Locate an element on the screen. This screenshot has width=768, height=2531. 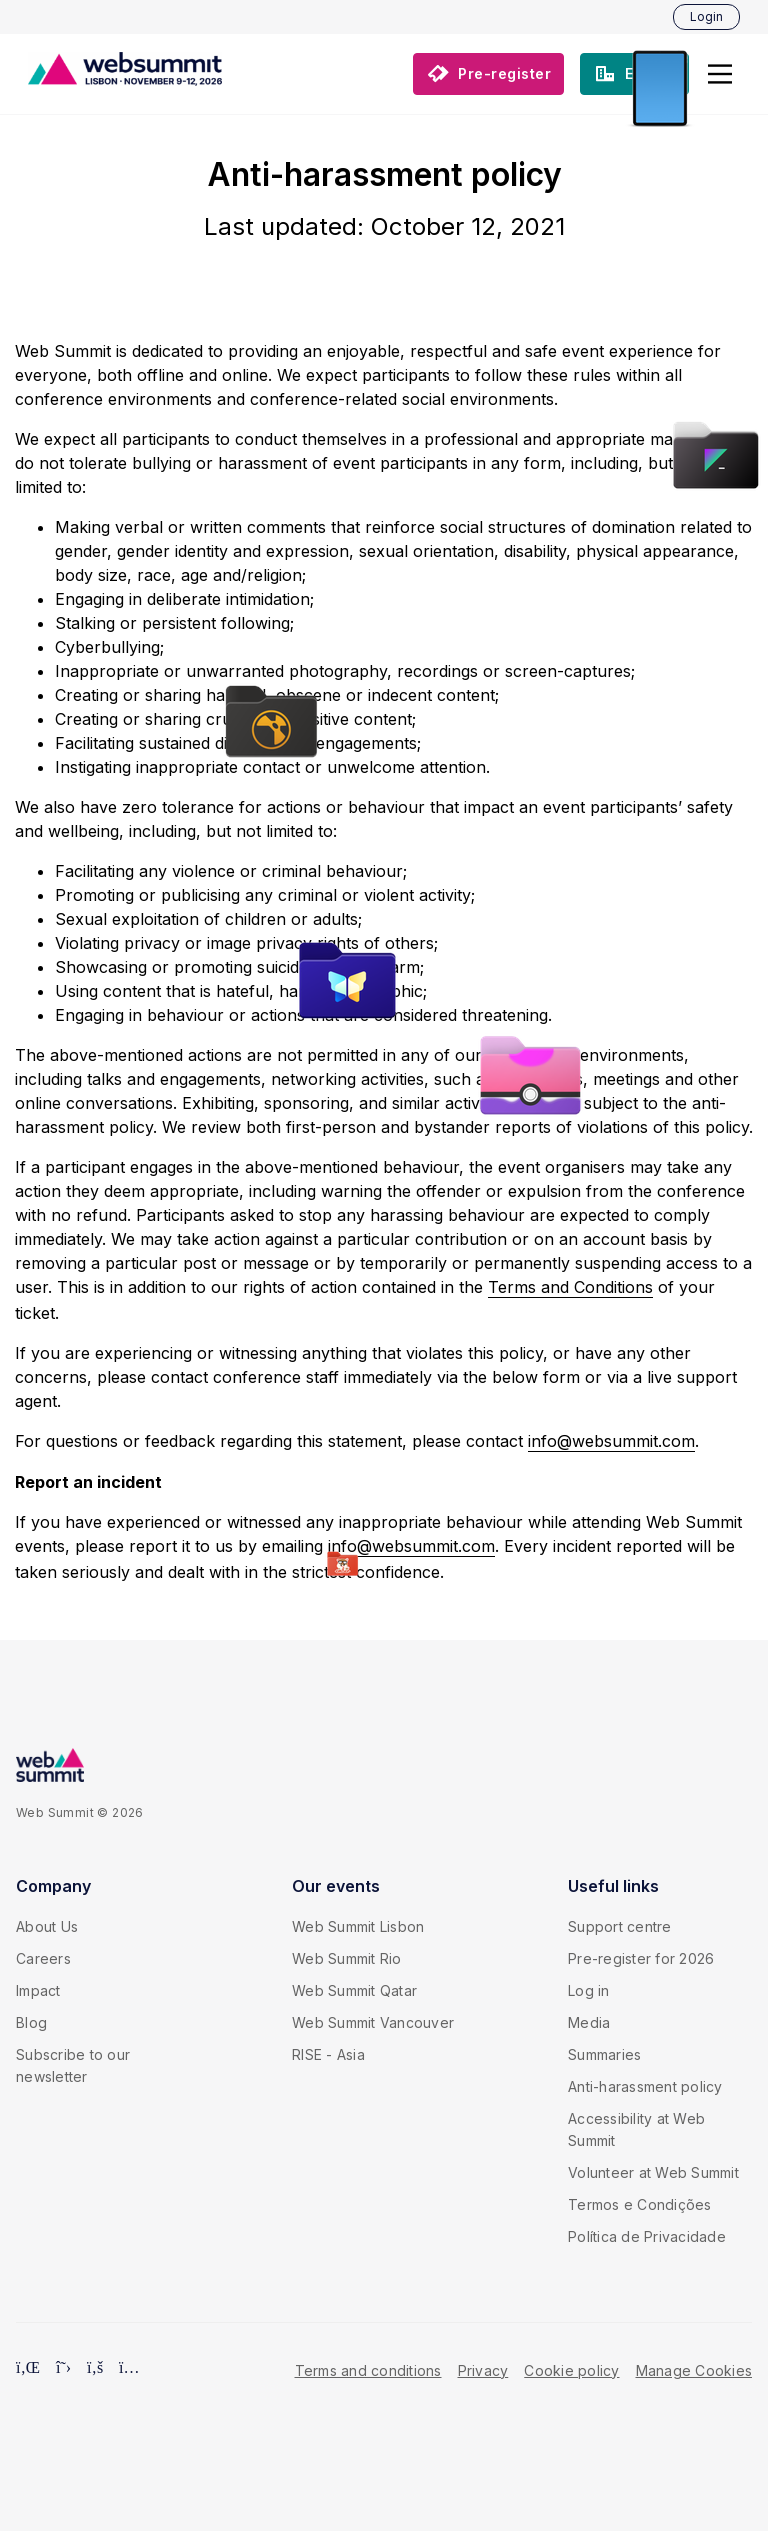
open jetbrains academy project folder is located at coordinates (715, 457).